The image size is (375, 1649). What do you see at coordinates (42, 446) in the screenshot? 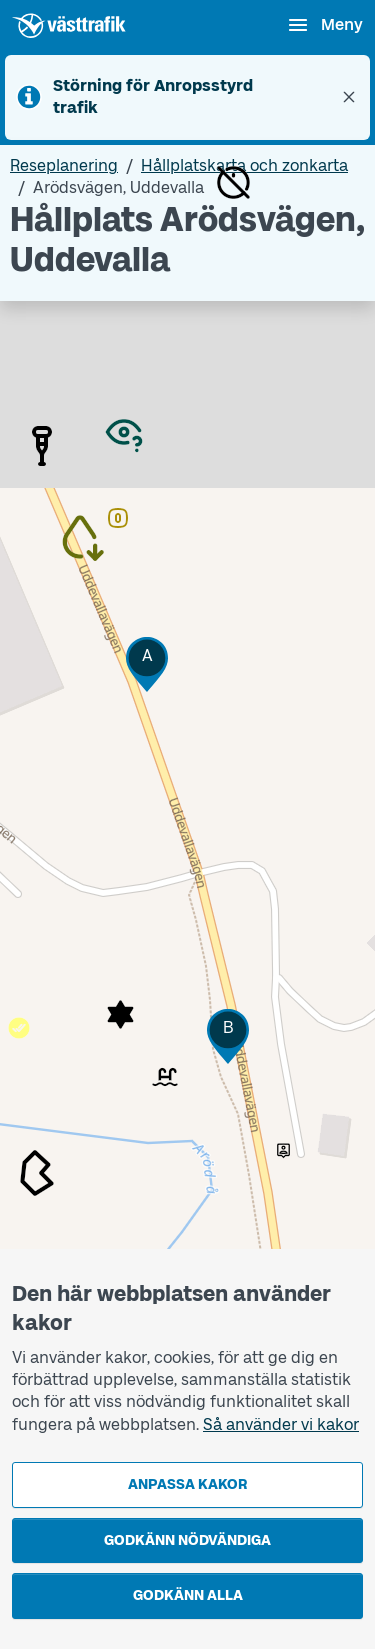
I see `indicates accessibility or mobility assistance options` at bounding box center [42, 446].